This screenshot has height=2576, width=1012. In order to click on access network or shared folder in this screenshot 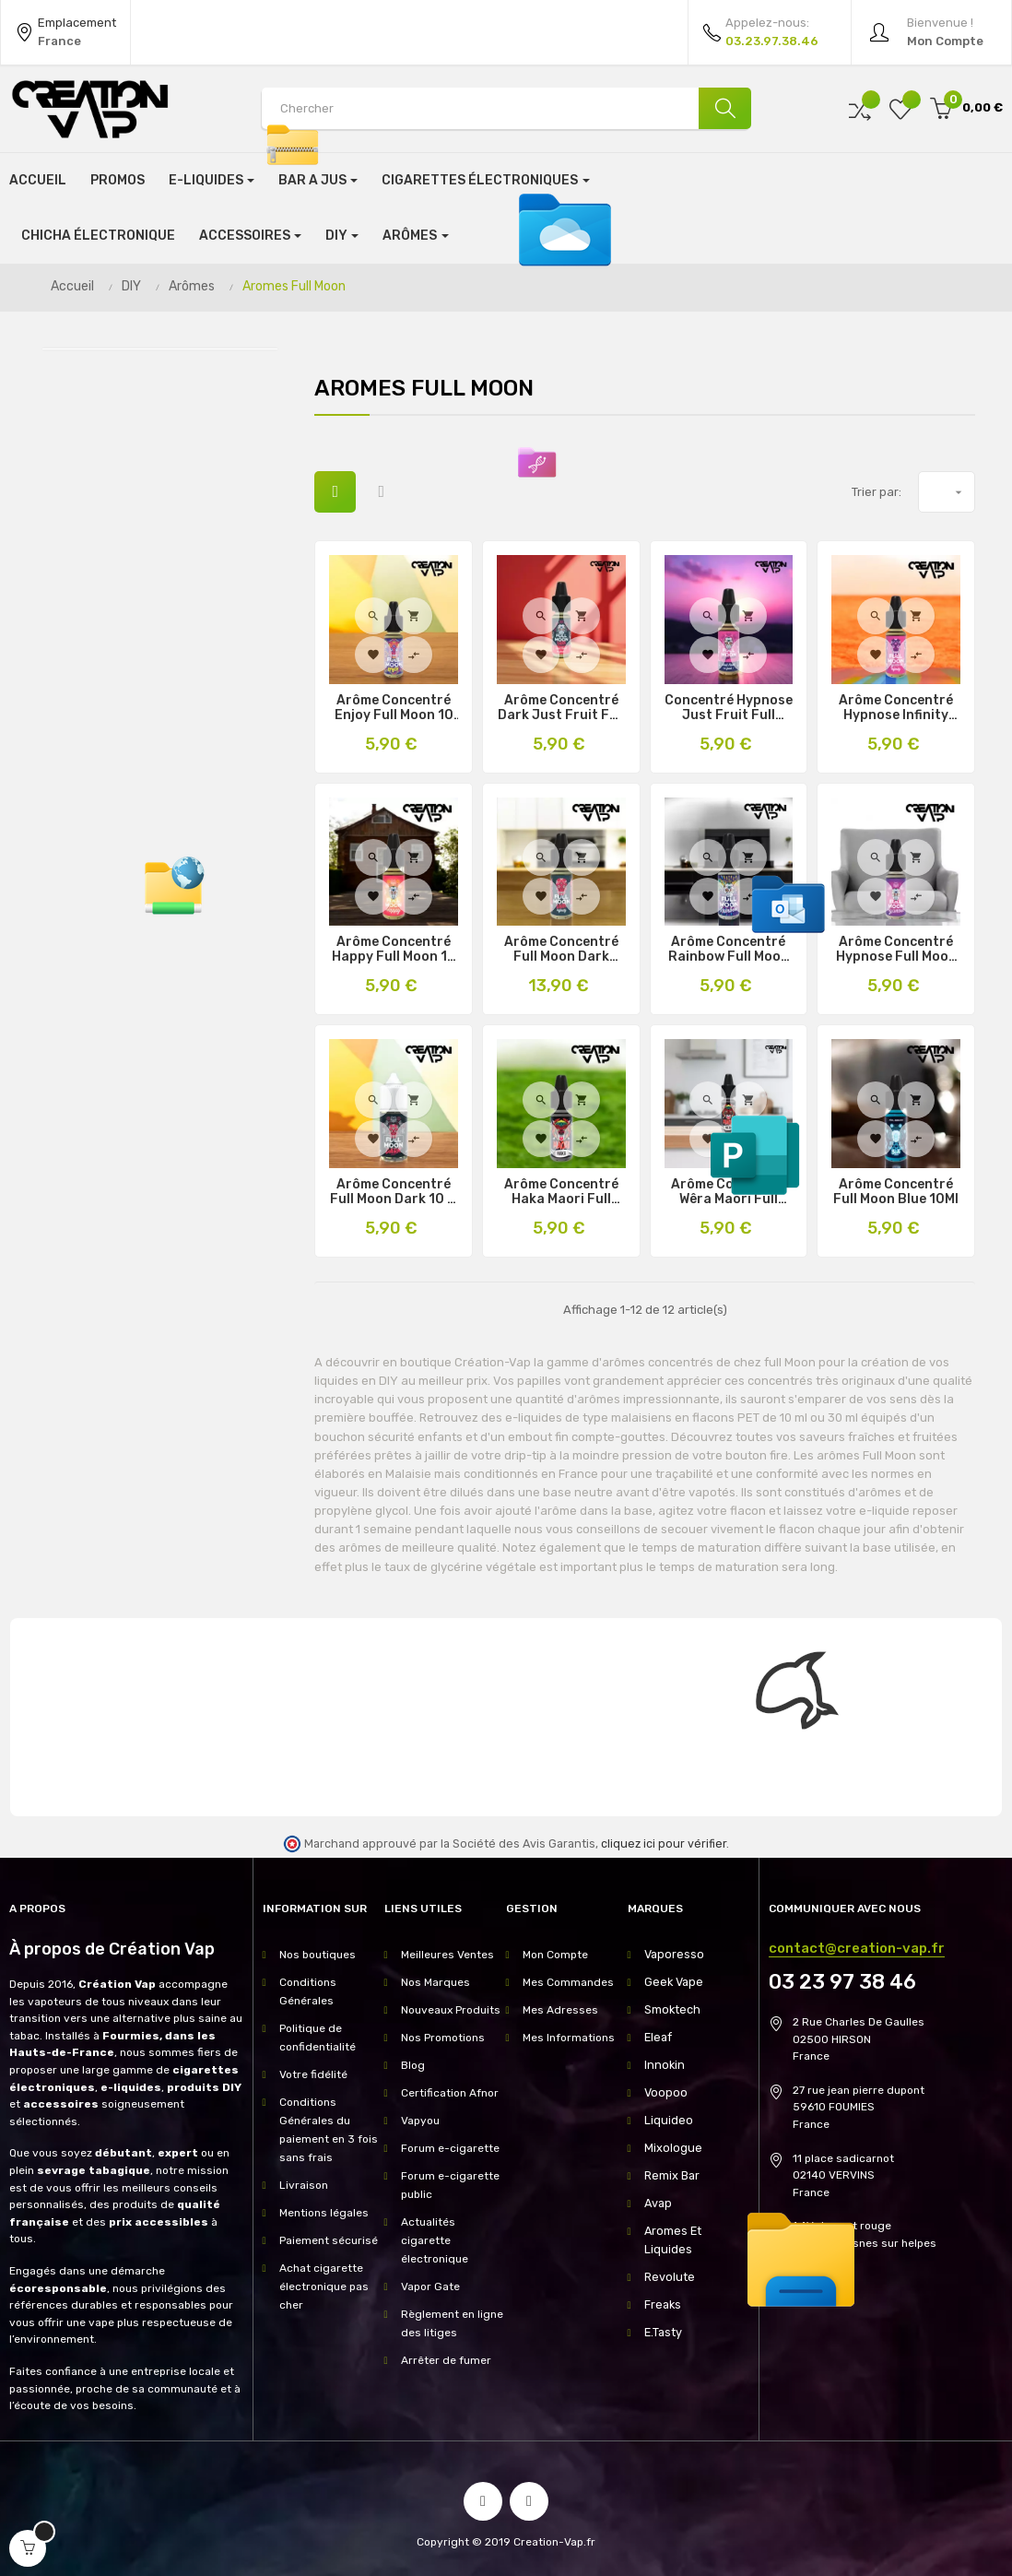, I will do `click(173, 886)`.